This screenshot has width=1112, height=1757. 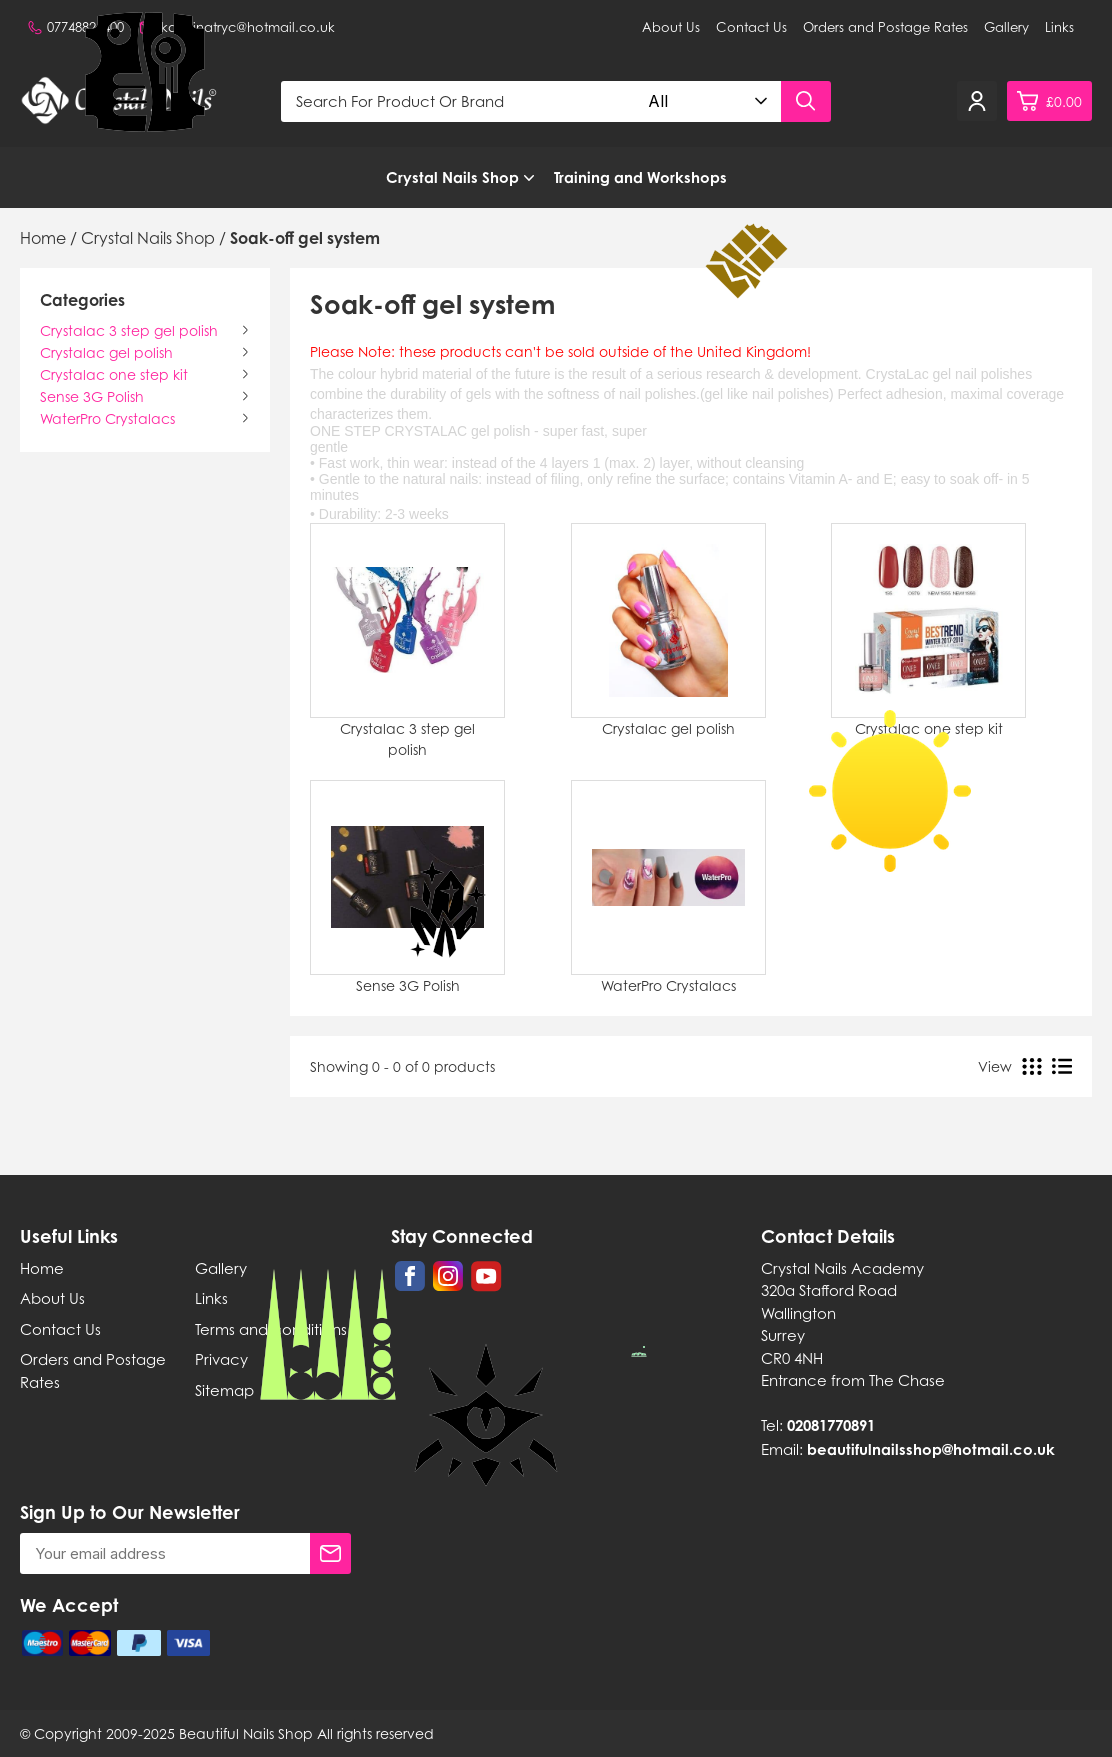 I want to click on view collected minerals or crystals, so click(x=448, y=909).